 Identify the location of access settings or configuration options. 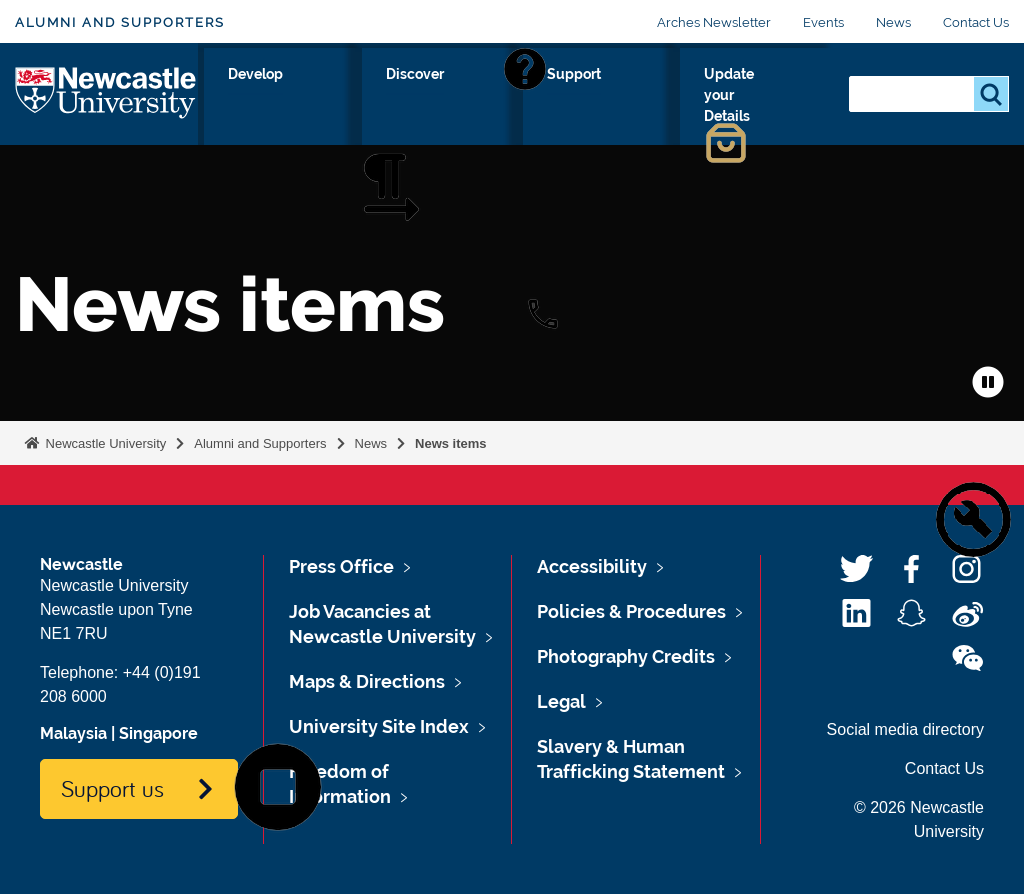
(973, 519).